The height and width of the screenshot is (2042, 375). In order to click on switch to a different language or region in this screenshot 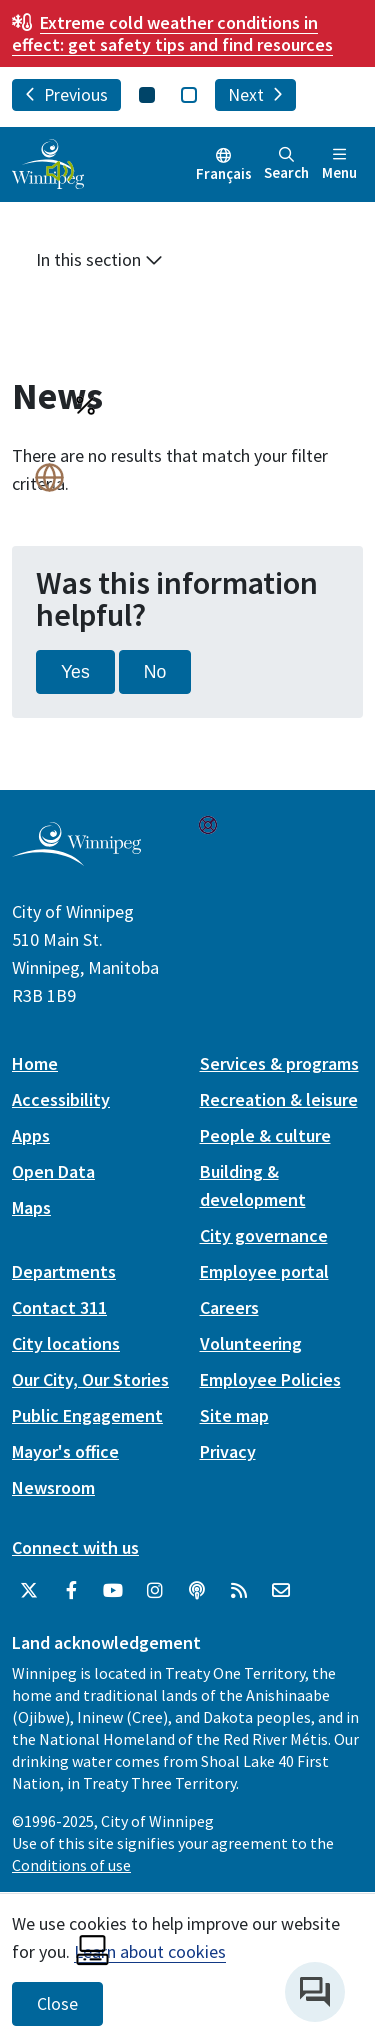, I will do `click(49, 477)`.